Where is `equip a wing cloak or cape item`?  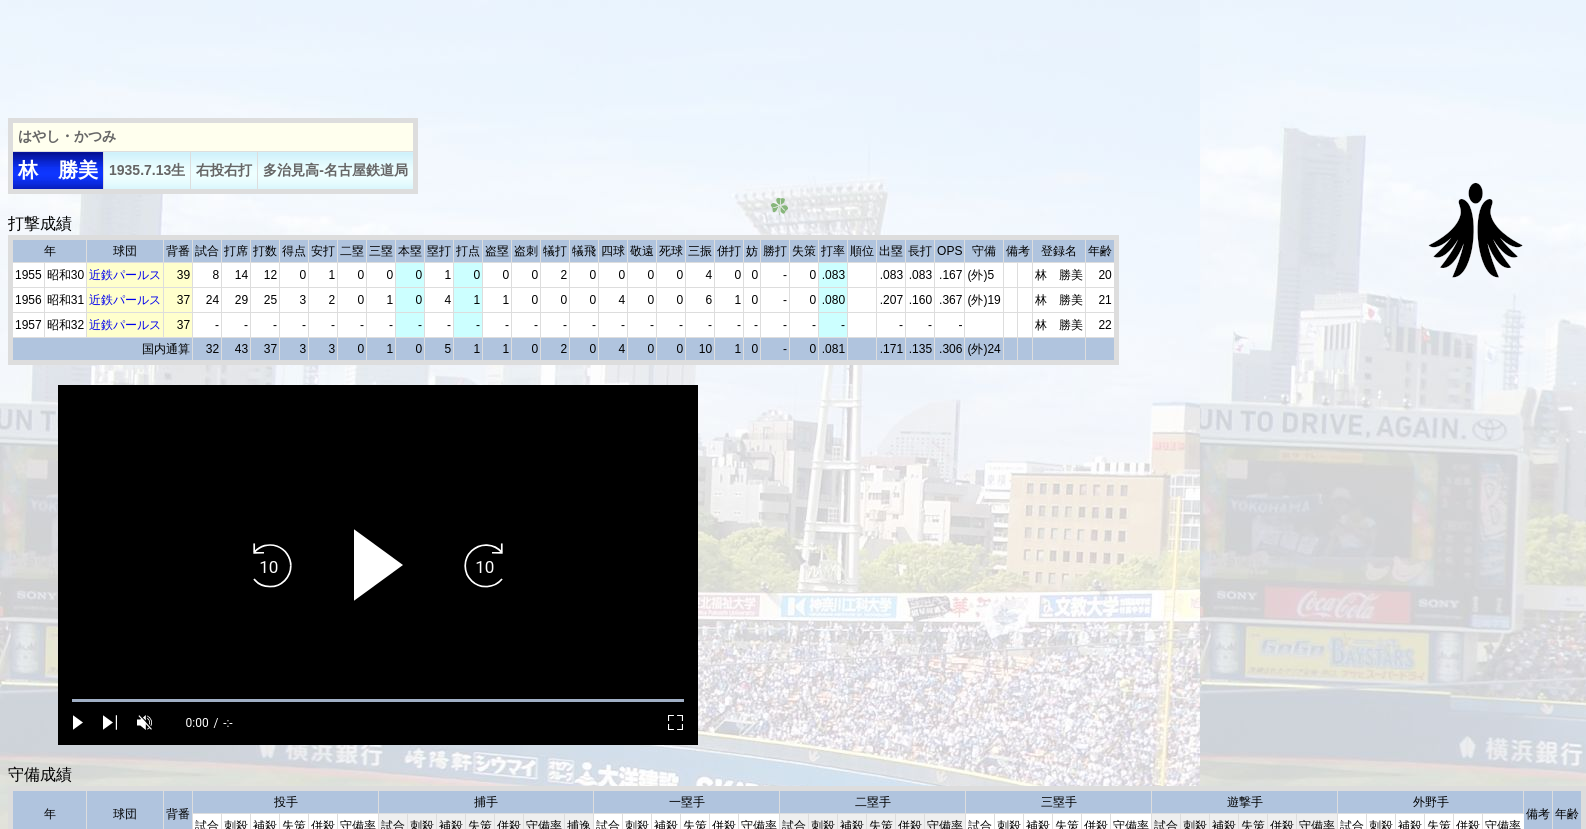
equip a wing cloak or cape item is located at coordinates (1476, 230).